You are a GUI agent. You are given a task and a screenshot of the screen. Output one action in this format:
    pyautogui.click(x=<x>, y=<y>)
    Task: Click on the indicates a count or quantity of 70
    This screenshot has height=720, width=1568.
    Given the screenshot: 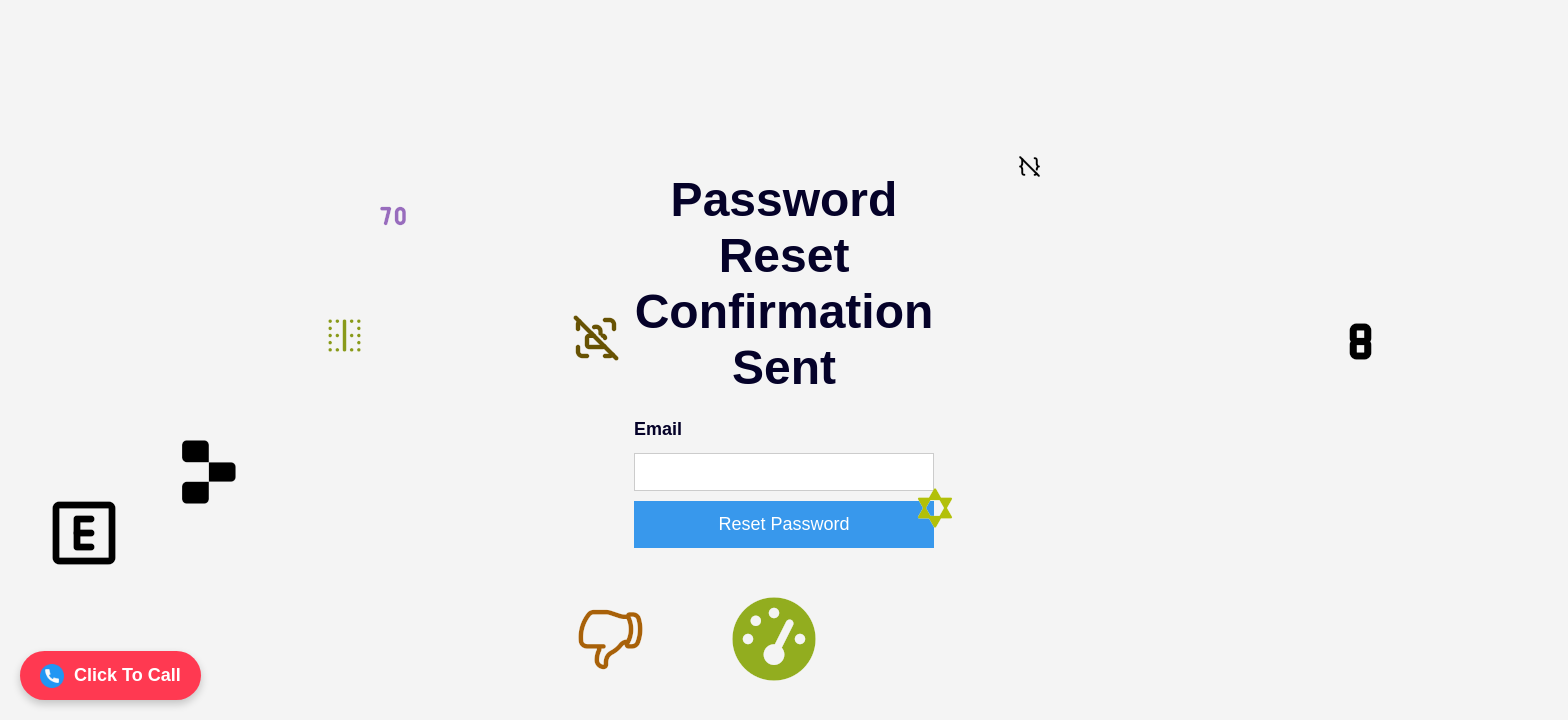 What is the action you would take?
    pyautogui.click(x=393, y=216)
    